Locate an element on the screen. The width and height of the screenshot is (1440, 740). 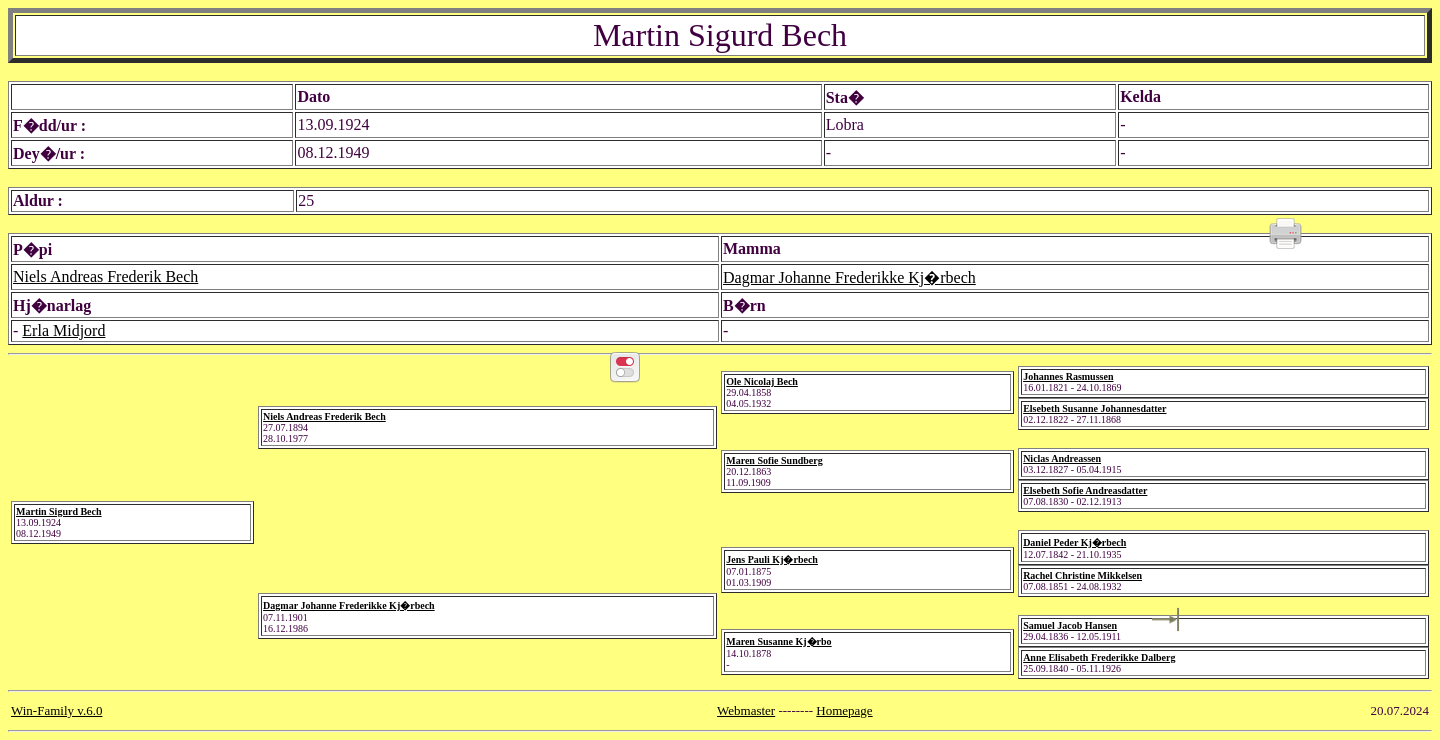
open system settings or preferences is located at coordinates (625, 367).